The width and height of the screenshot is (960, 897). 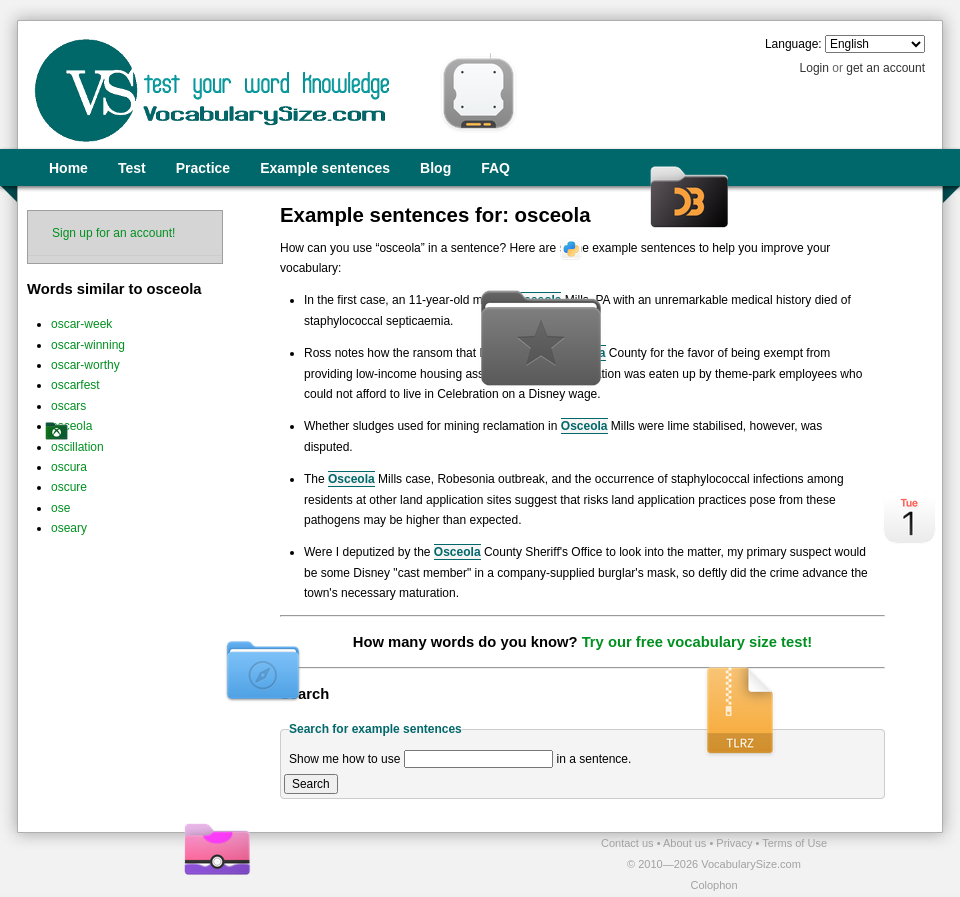 What do you see at coordinates (541, 338) in the screenshot?
I see `open bookmarked or favorite files folder` at bounding box center [541, 338].